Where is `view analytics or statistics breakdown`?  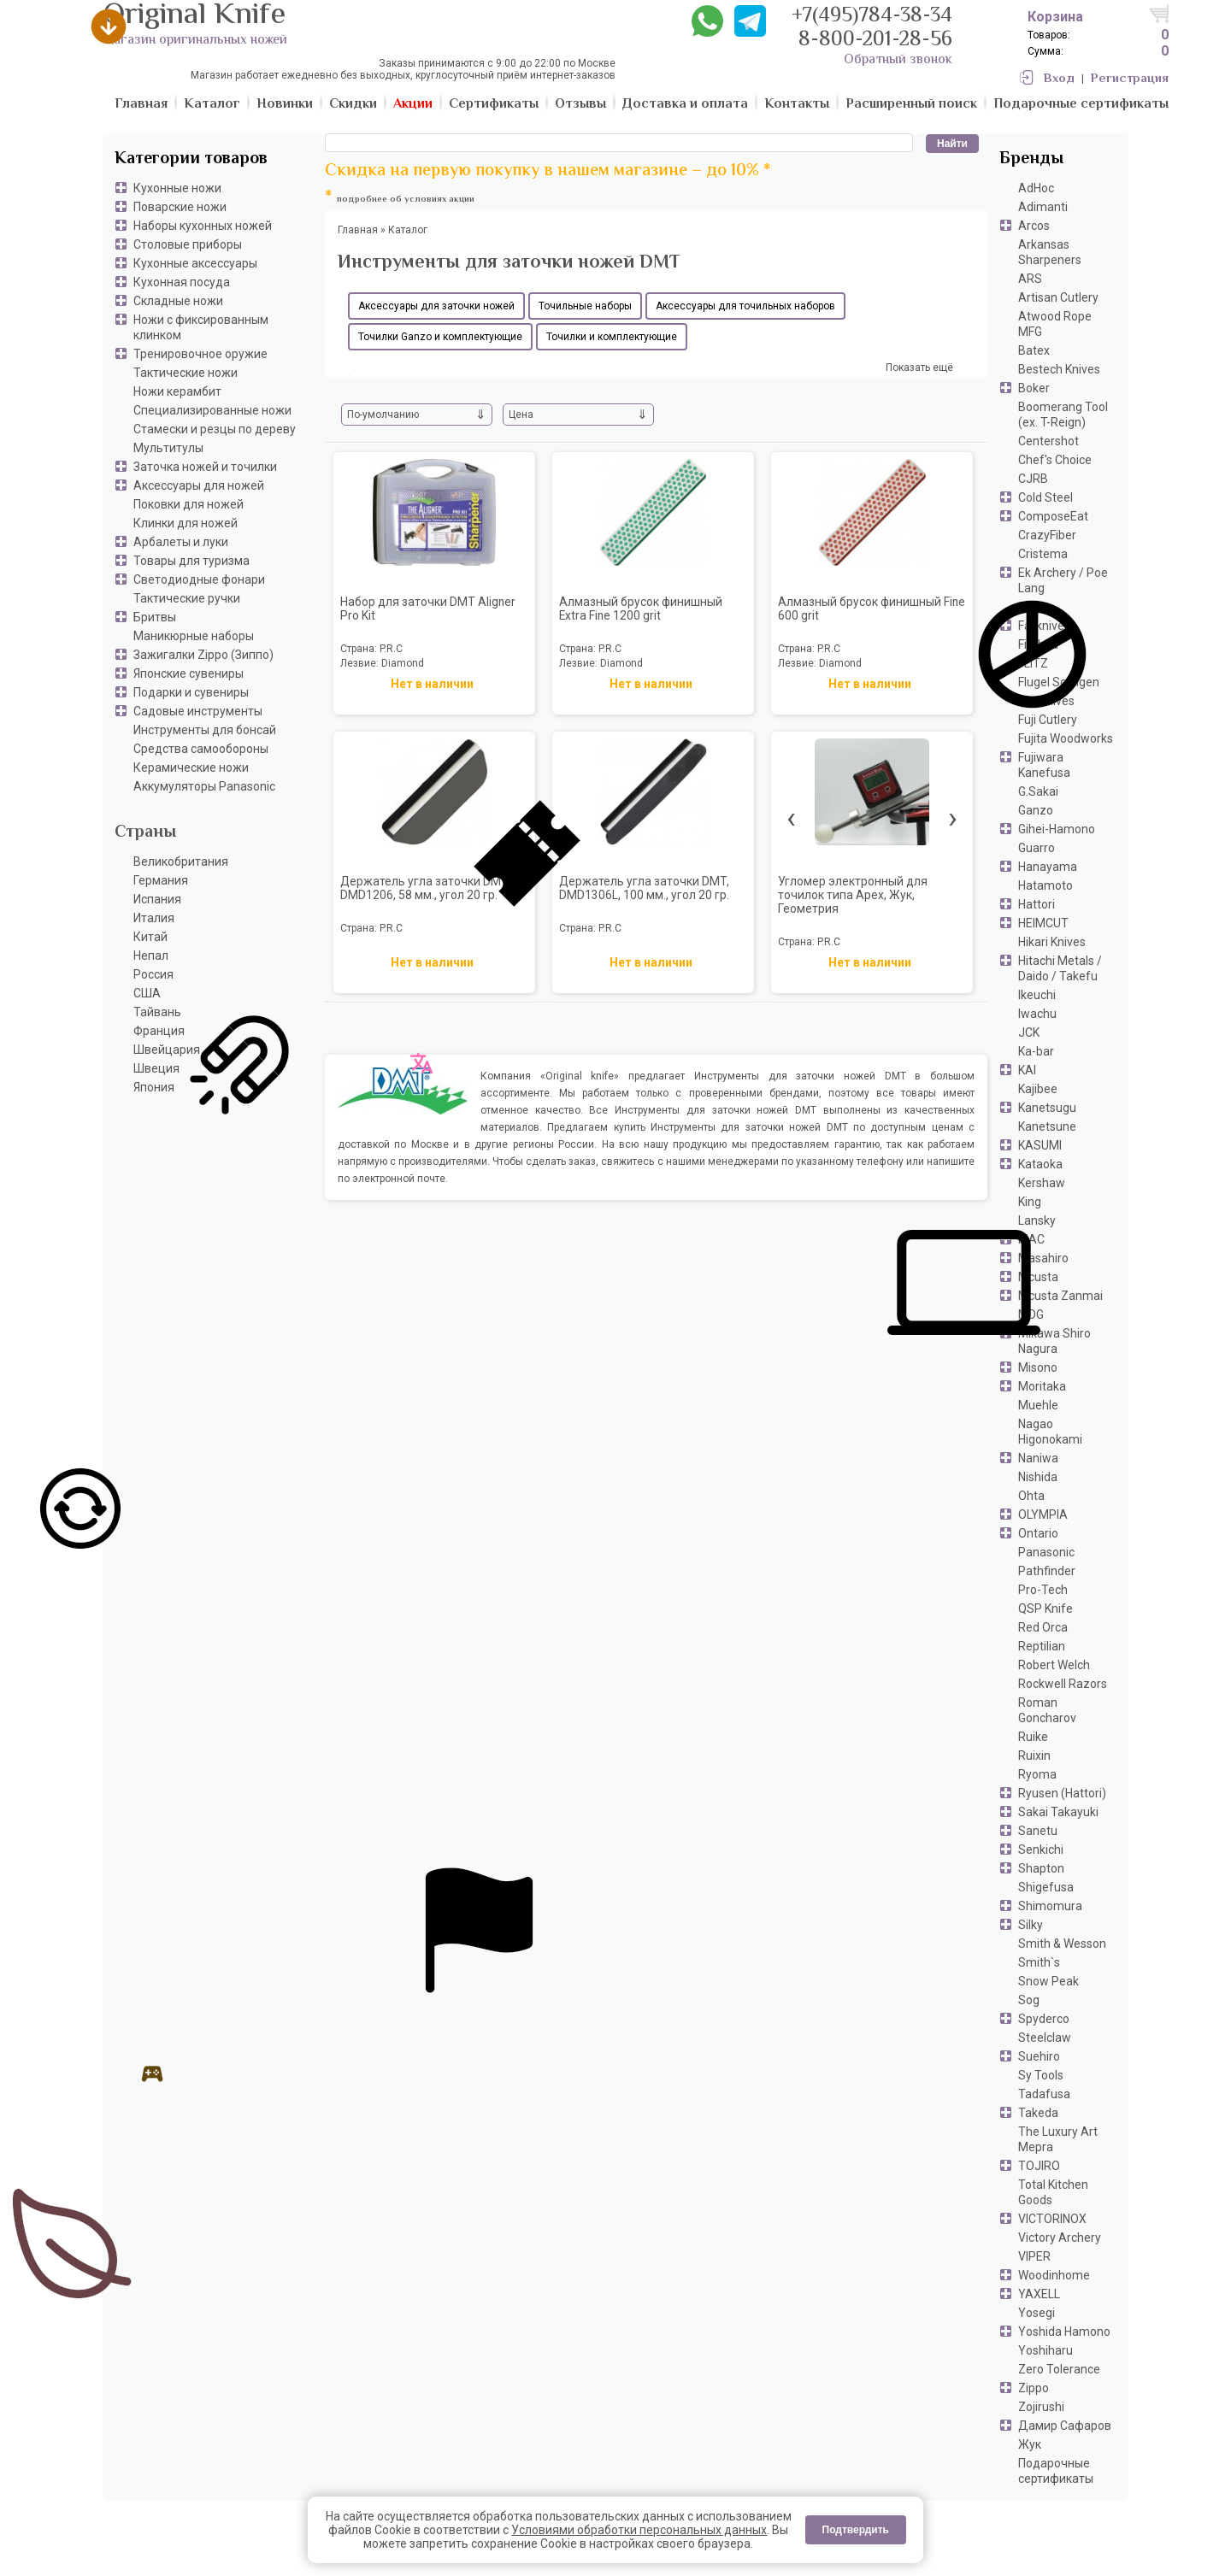 view analytics or statistics breakdown is located at coordinates (1032, 654).